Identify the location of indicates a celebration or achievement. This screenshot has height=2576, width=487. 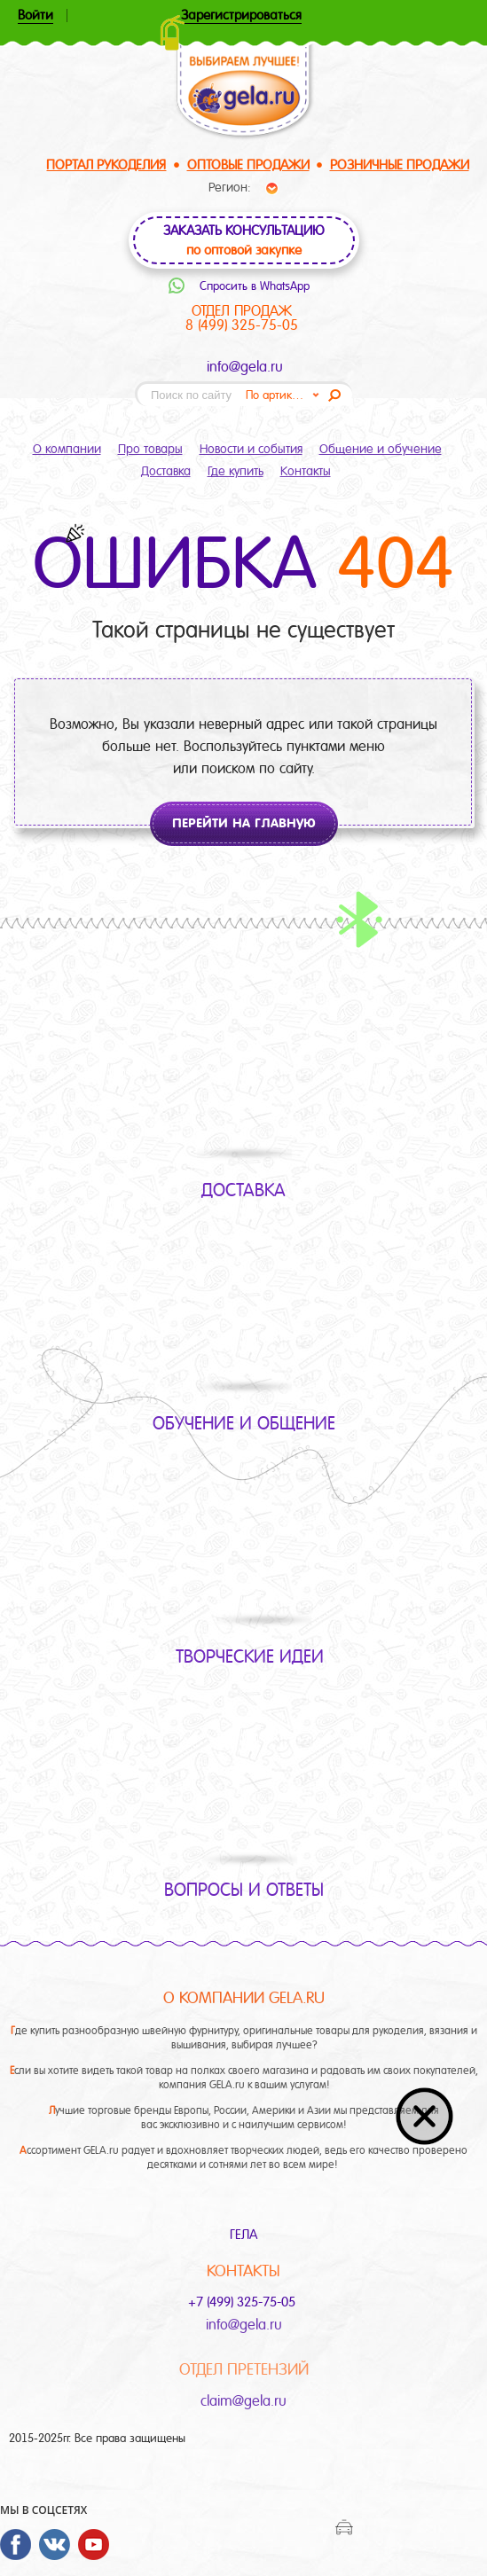
(74, 534).